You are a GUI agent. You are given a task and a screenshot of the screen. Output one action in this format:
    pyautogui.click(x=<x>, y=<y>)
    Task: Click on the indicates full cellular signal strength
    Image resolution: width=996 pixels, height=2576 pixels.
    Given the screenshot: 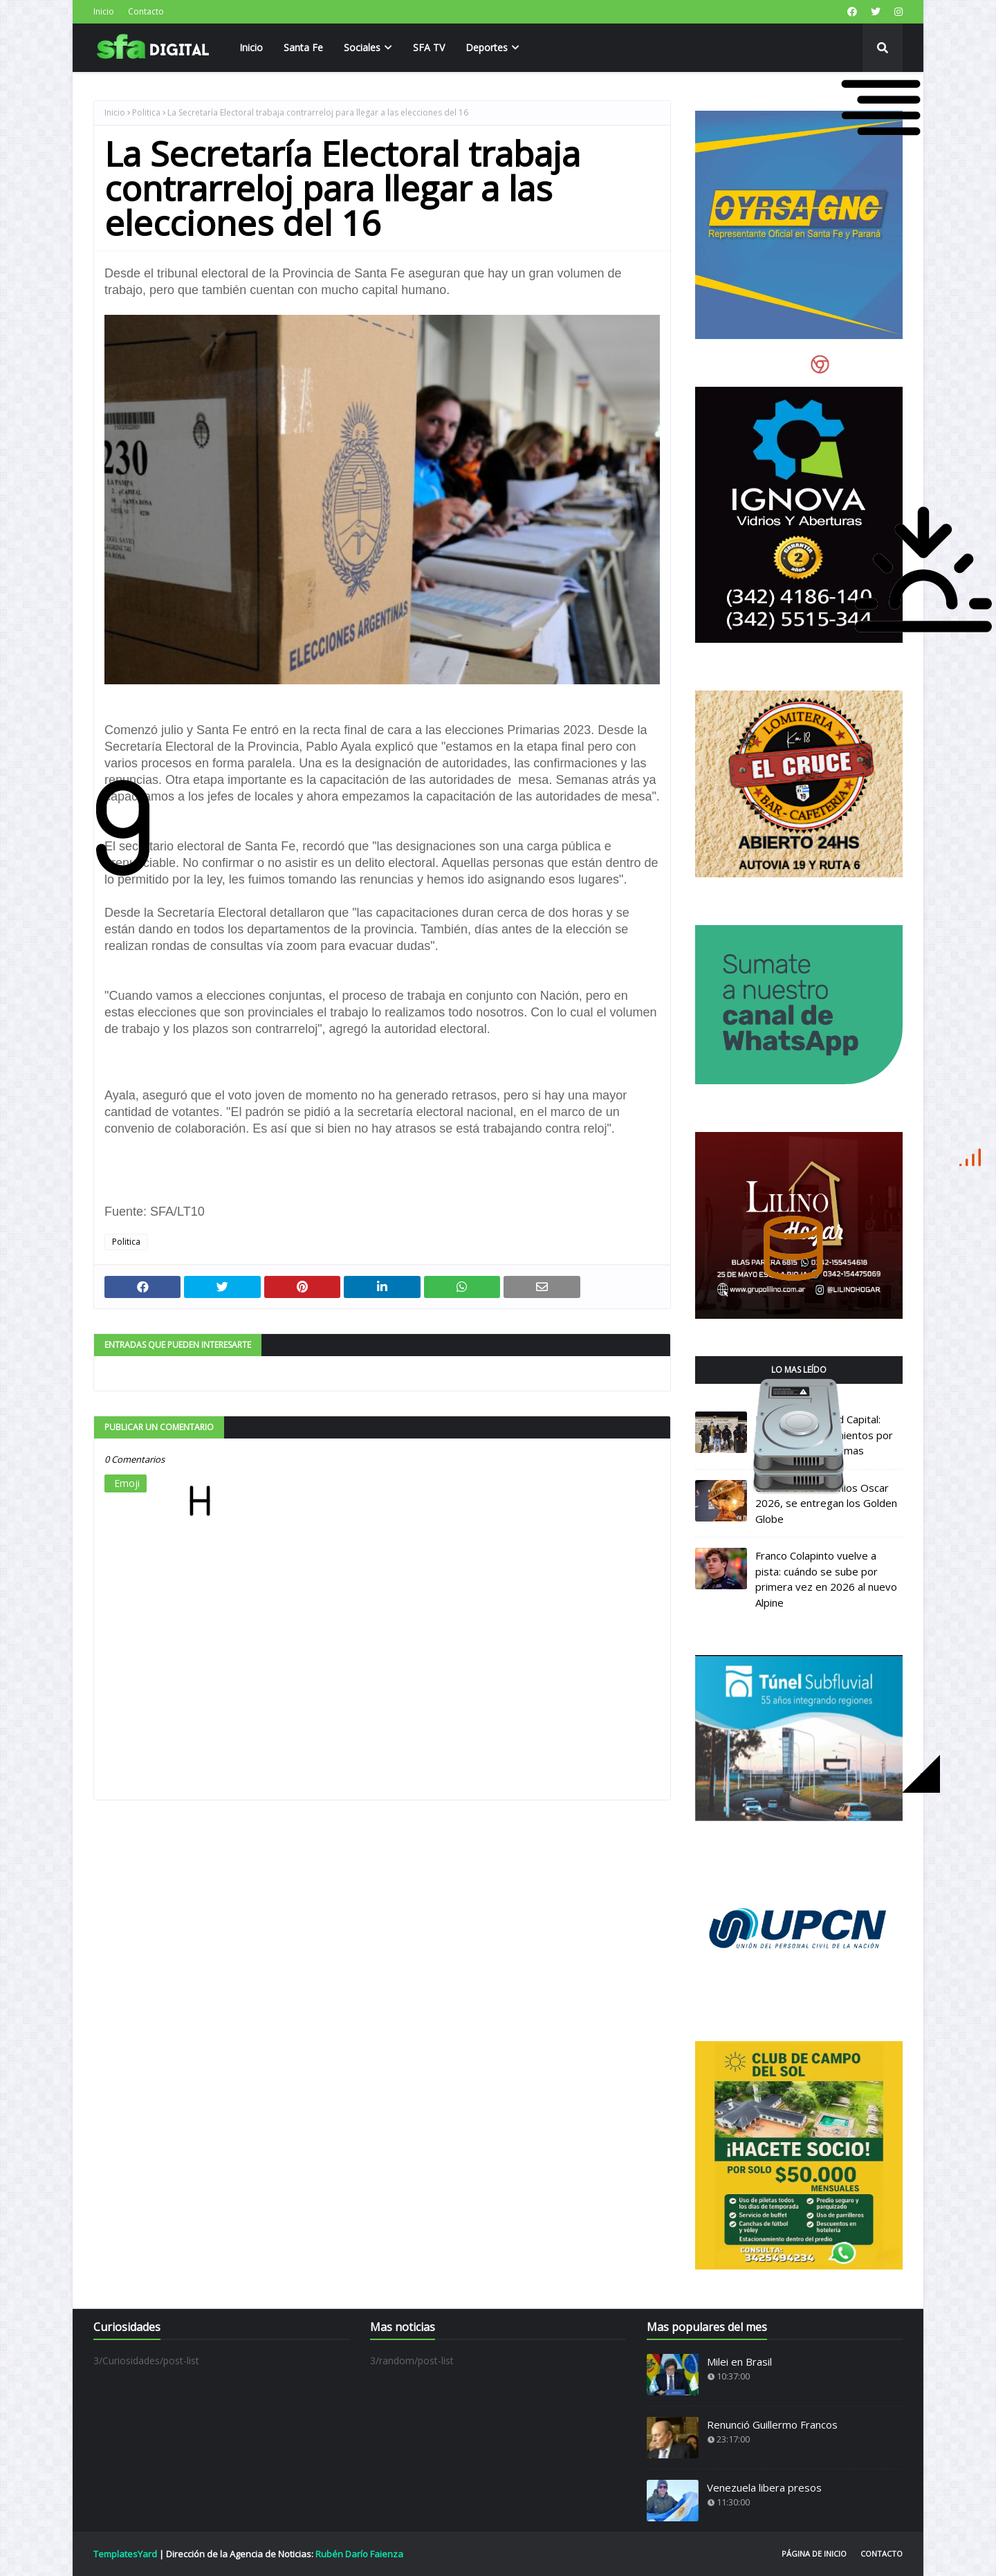 What is the action you would take?
    pyautogui.click(x=921, y=1773)
    